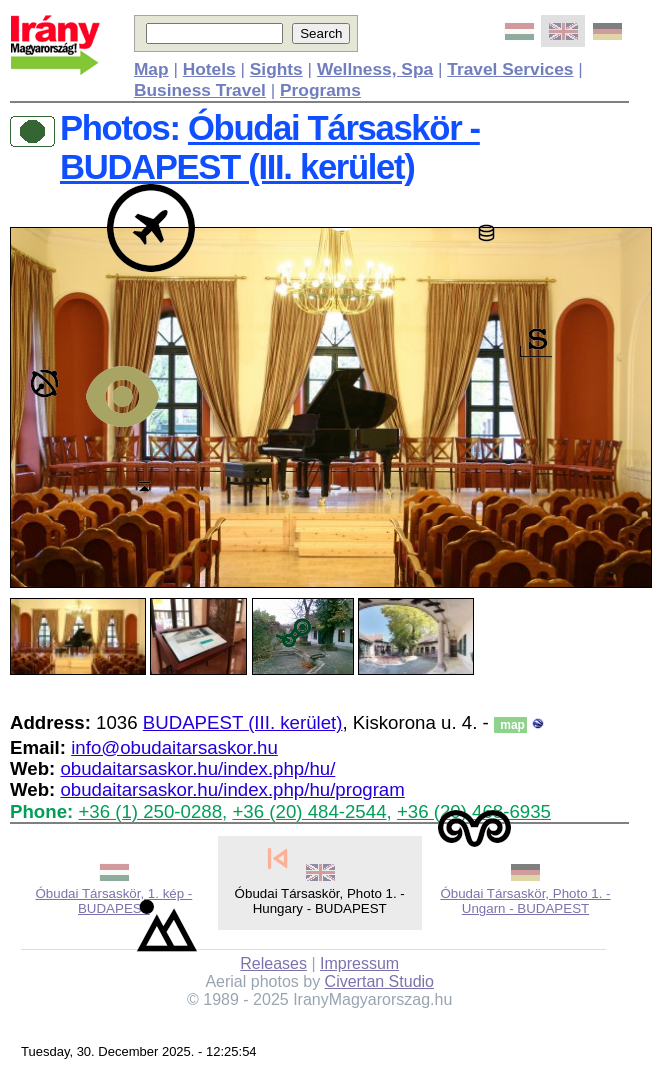 The height and width of the screenshot is (1070, 652). Describe the element at coordinates (278, 858) in the screenshot. I see `skip to previous track` at that location.